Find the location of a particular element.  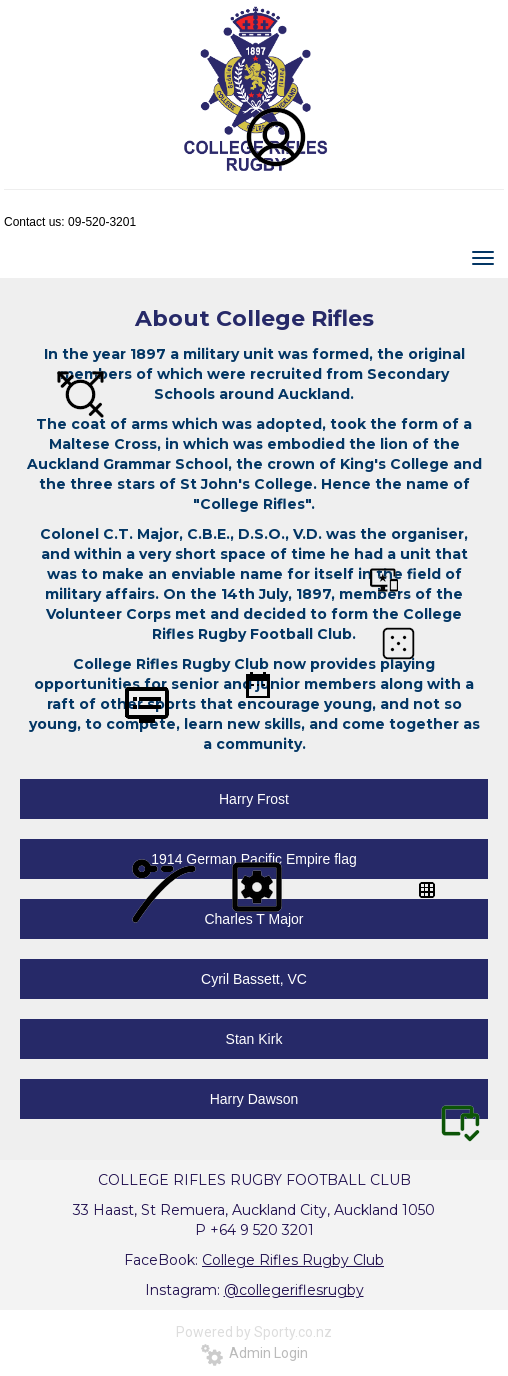

view important or starred devices is located at coordinates (384, 580).